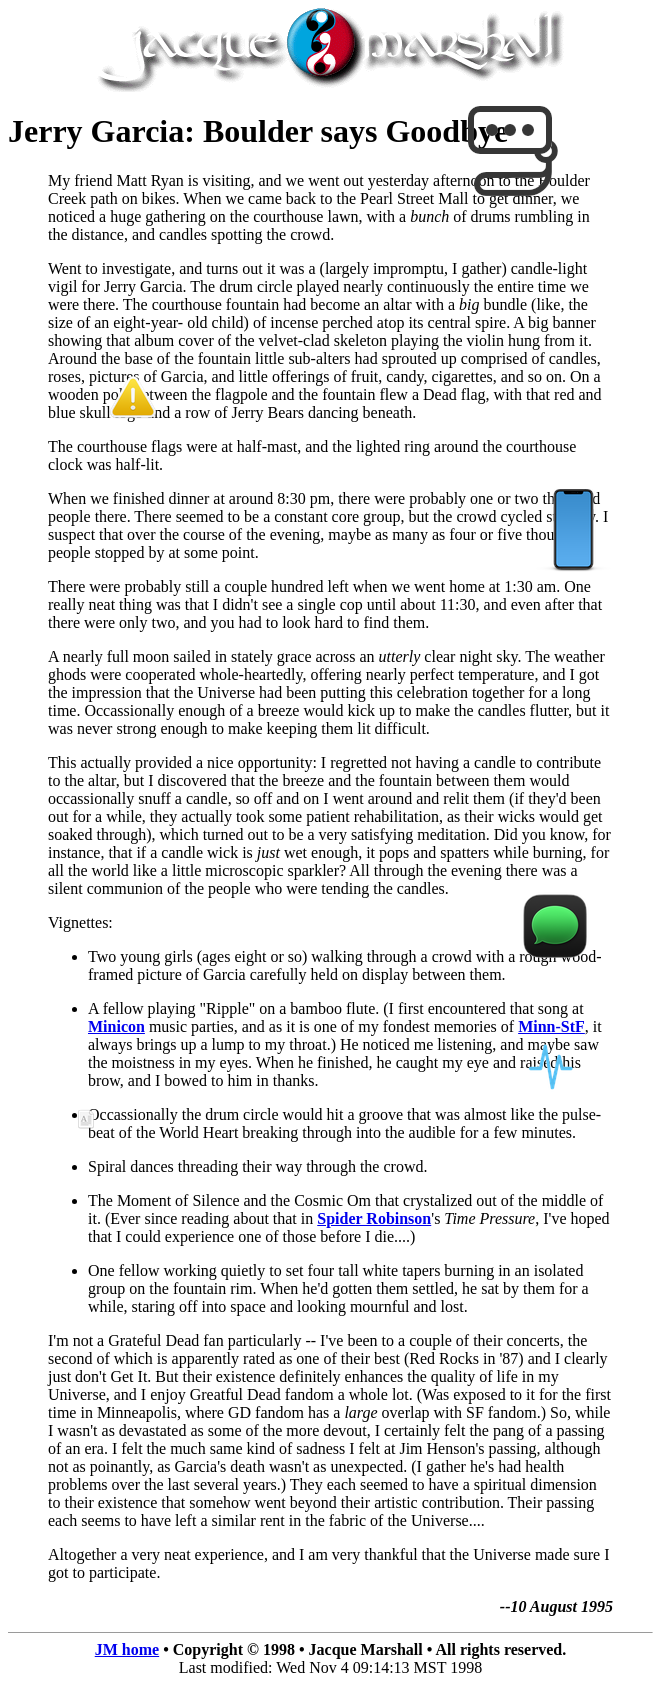  I want to click on view system activity or performance trace, so click(551, 1066).